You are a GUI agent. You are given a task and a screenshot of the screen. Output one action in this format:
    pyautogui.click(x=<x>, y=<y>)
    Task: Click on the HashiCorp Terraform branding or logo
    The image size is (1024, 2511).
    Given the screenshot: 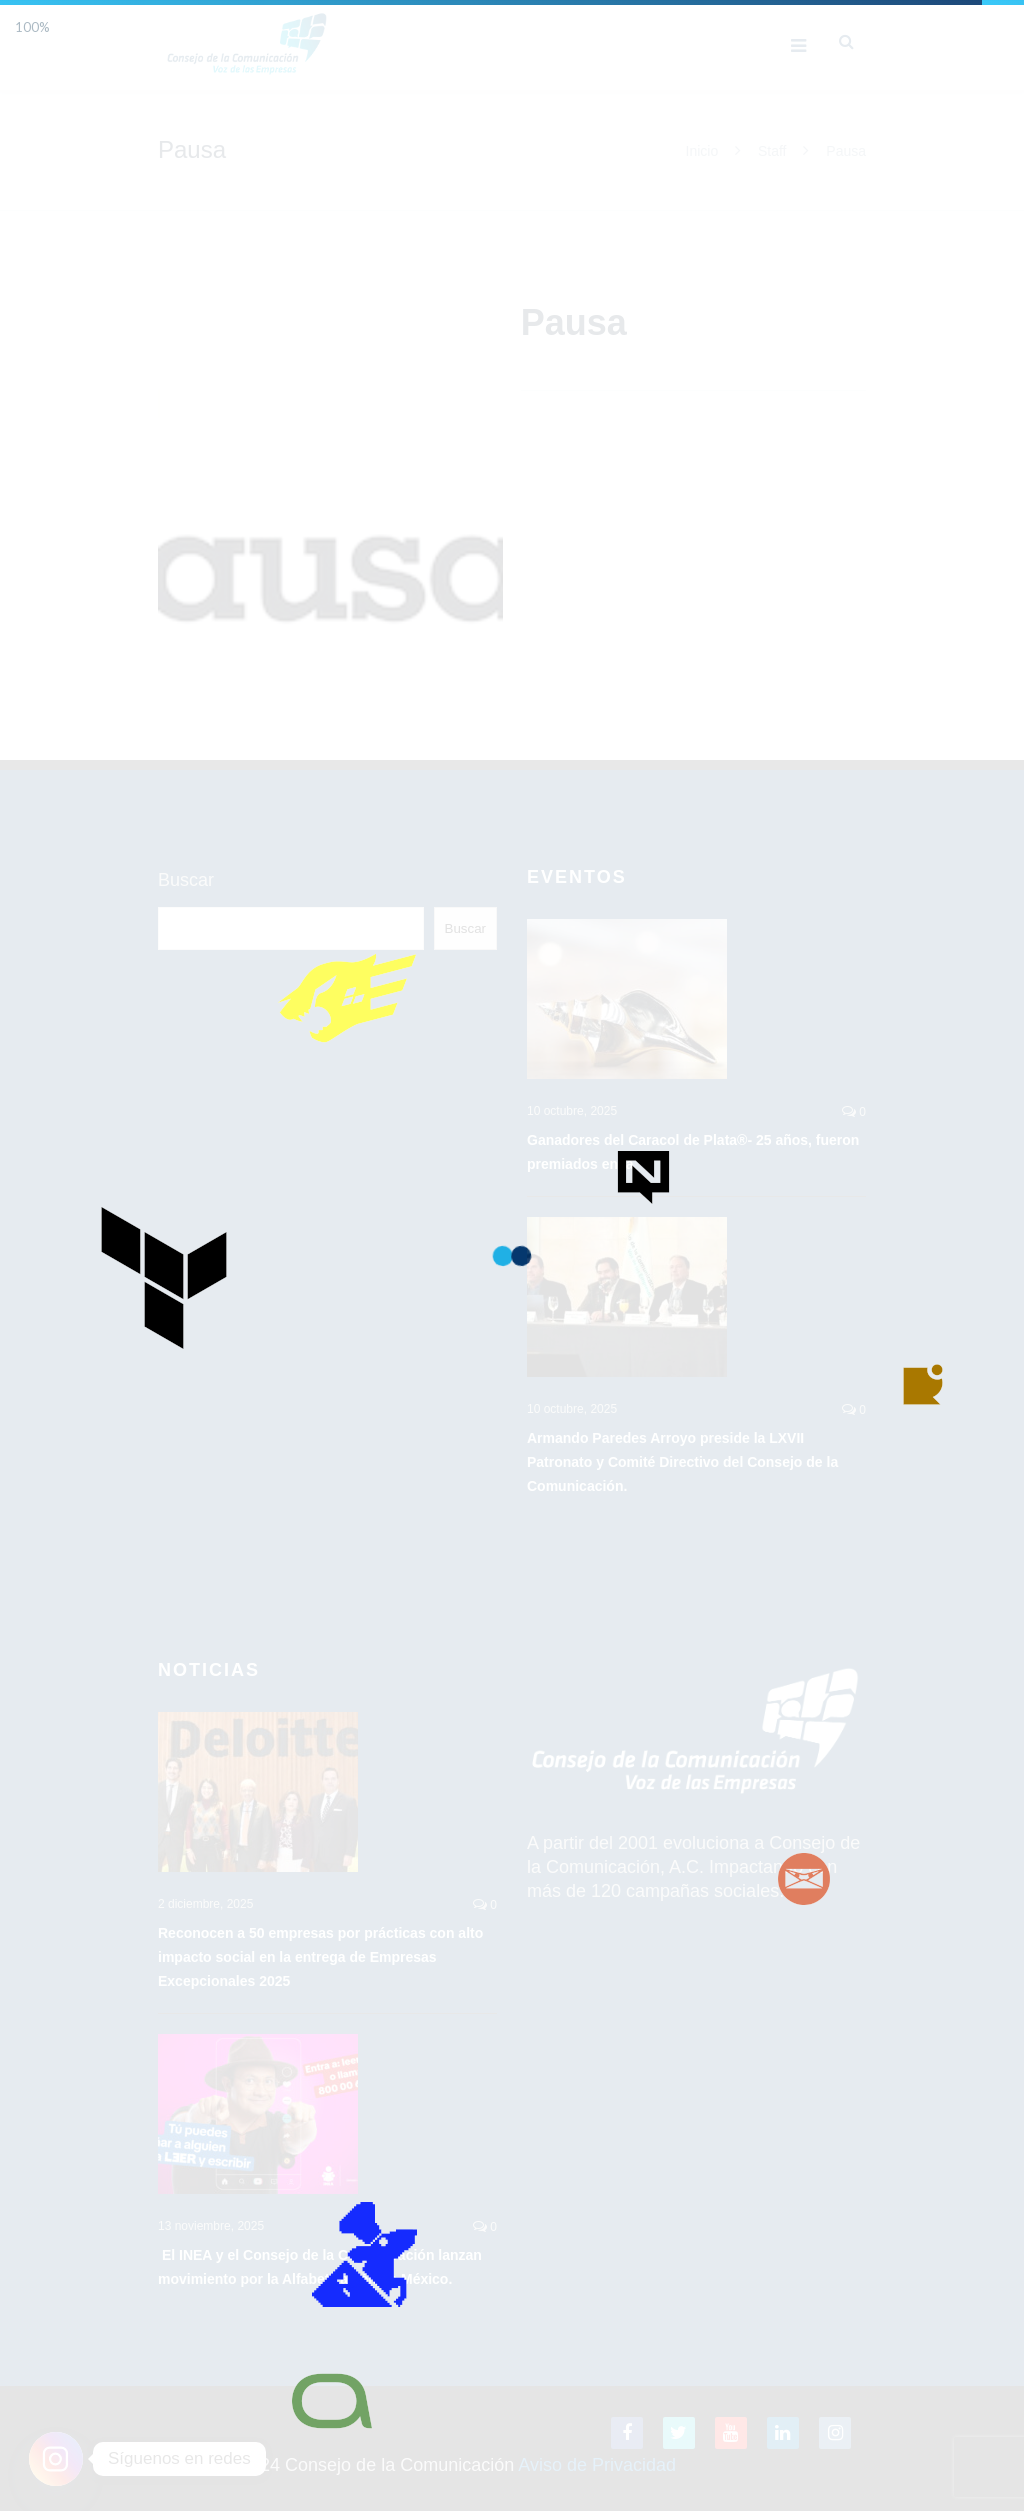 What is the action you would take?
    pyautogui.click(x=164, y=1278)
    